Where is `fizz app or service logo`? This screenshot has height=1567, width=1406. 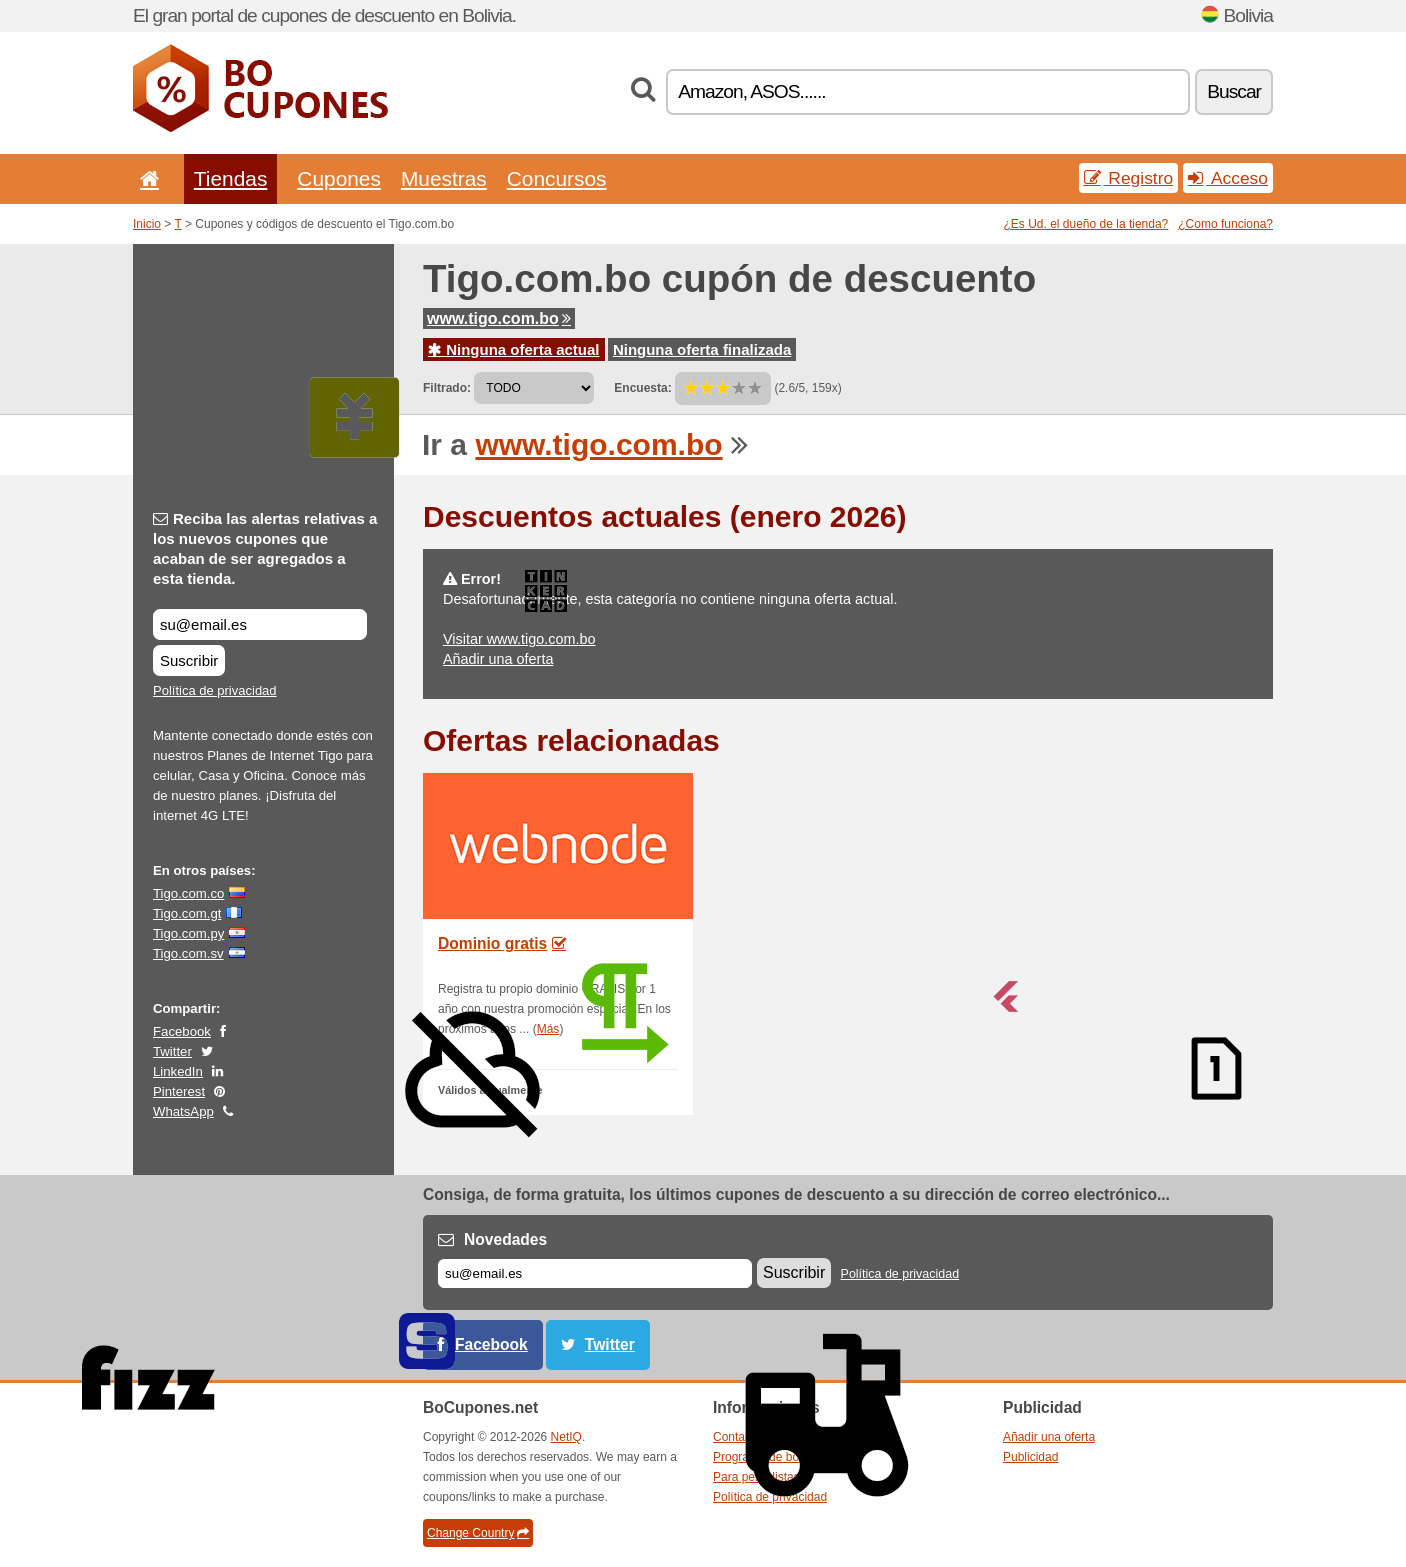
fizz app or service logo is located at coordinates (148, 1377).